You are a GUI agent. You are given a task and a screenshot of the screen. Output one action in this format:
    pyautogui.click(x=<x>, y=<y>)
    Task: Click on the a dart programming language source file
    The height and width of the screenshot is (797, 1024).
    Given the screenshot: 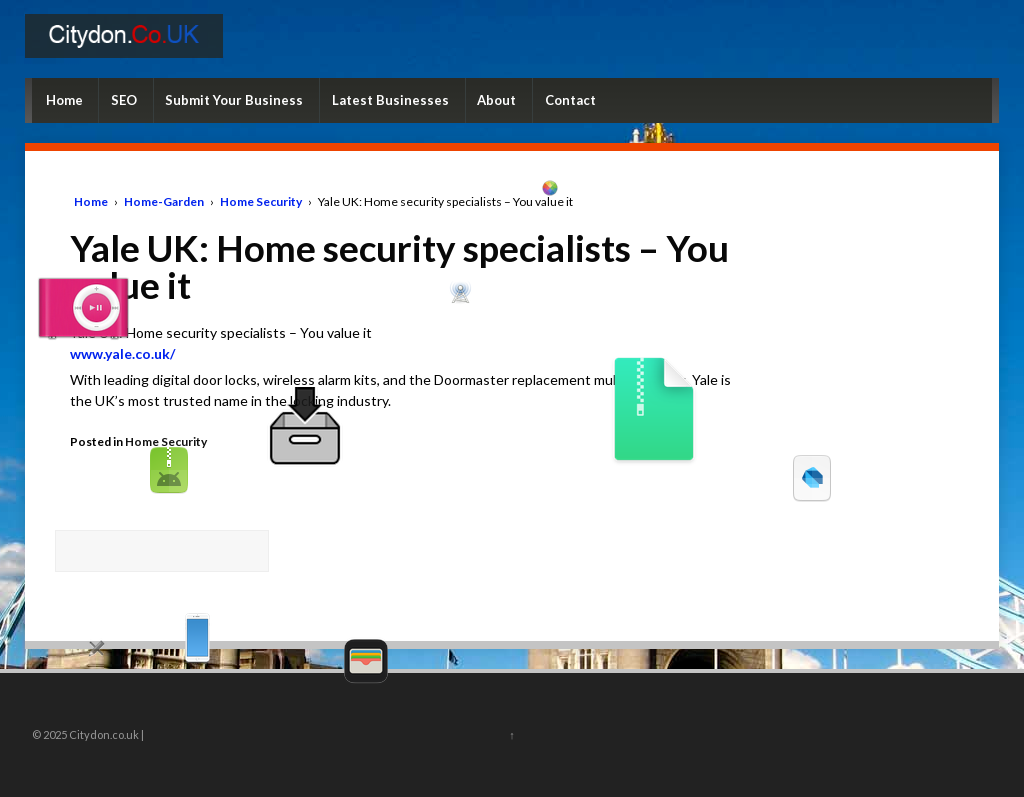 What is the action you would take?
    pyautogui.click(x=812, y=478)
    